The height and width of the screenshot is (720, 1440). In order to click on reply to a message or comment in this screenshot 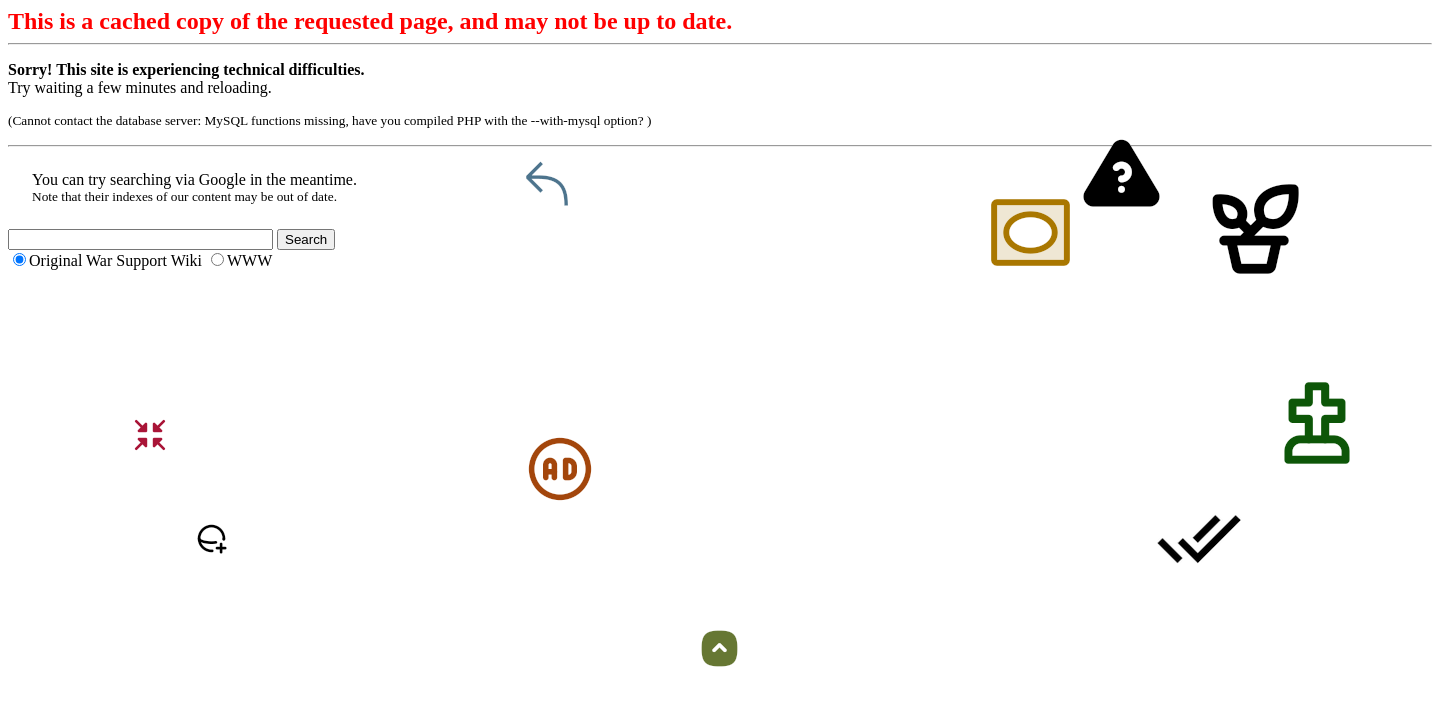, I will do `click(546, 182)`.